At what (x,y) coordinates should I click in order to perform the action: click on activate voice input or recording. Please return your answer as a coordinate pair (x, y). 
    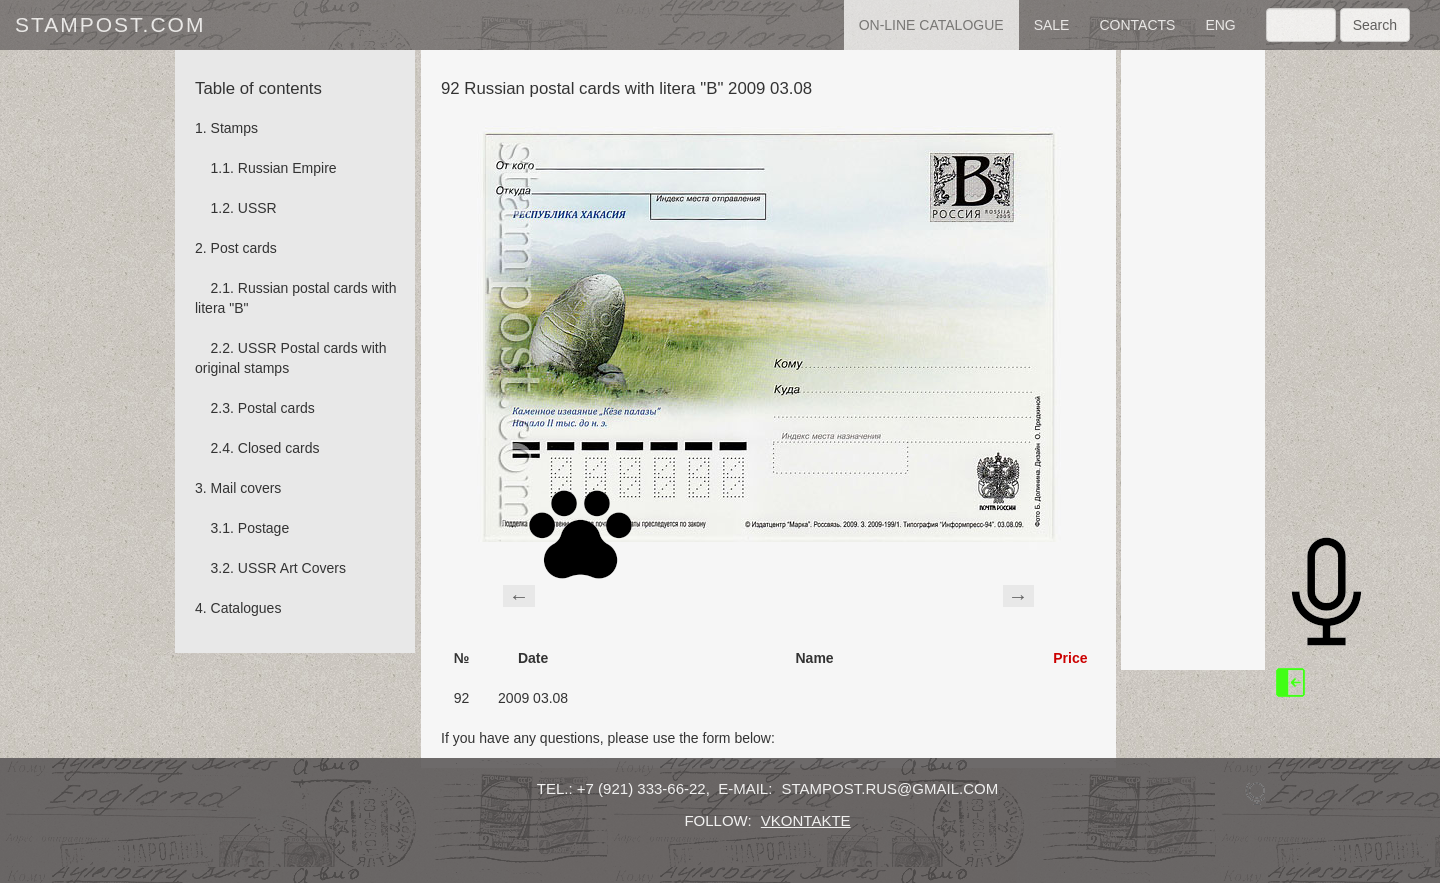
    Looking at the image, I should click on (1326, 591).